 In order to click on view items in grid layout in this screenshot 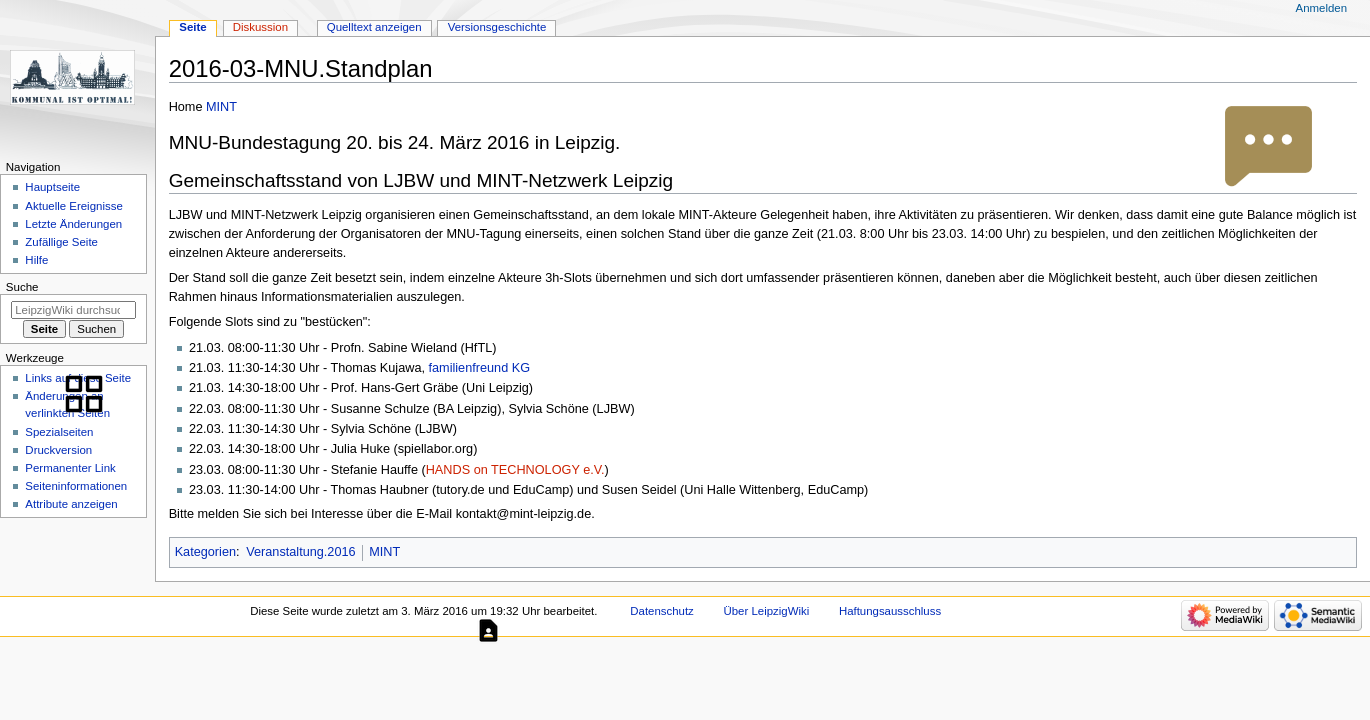, I will do `click(84, 394)`.